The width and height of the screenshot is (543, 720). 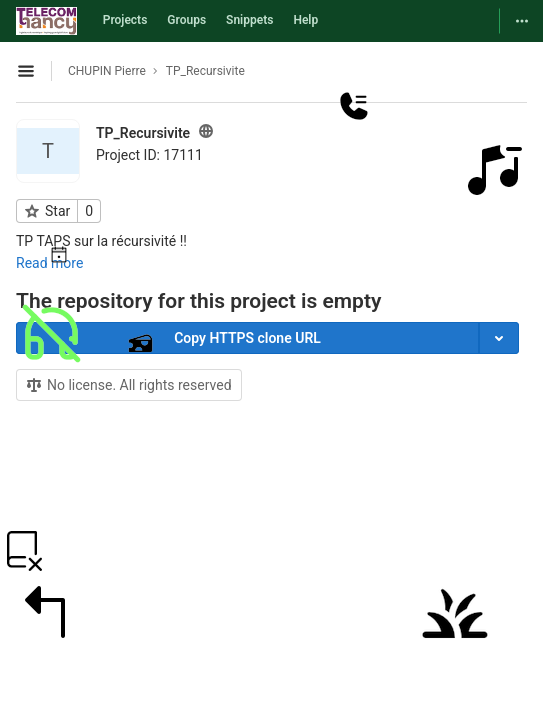 What do you see at coordinates (455, 612) in the screenshot?
I see `view outdoor or nature-related content` at bounding box center [455, 612].